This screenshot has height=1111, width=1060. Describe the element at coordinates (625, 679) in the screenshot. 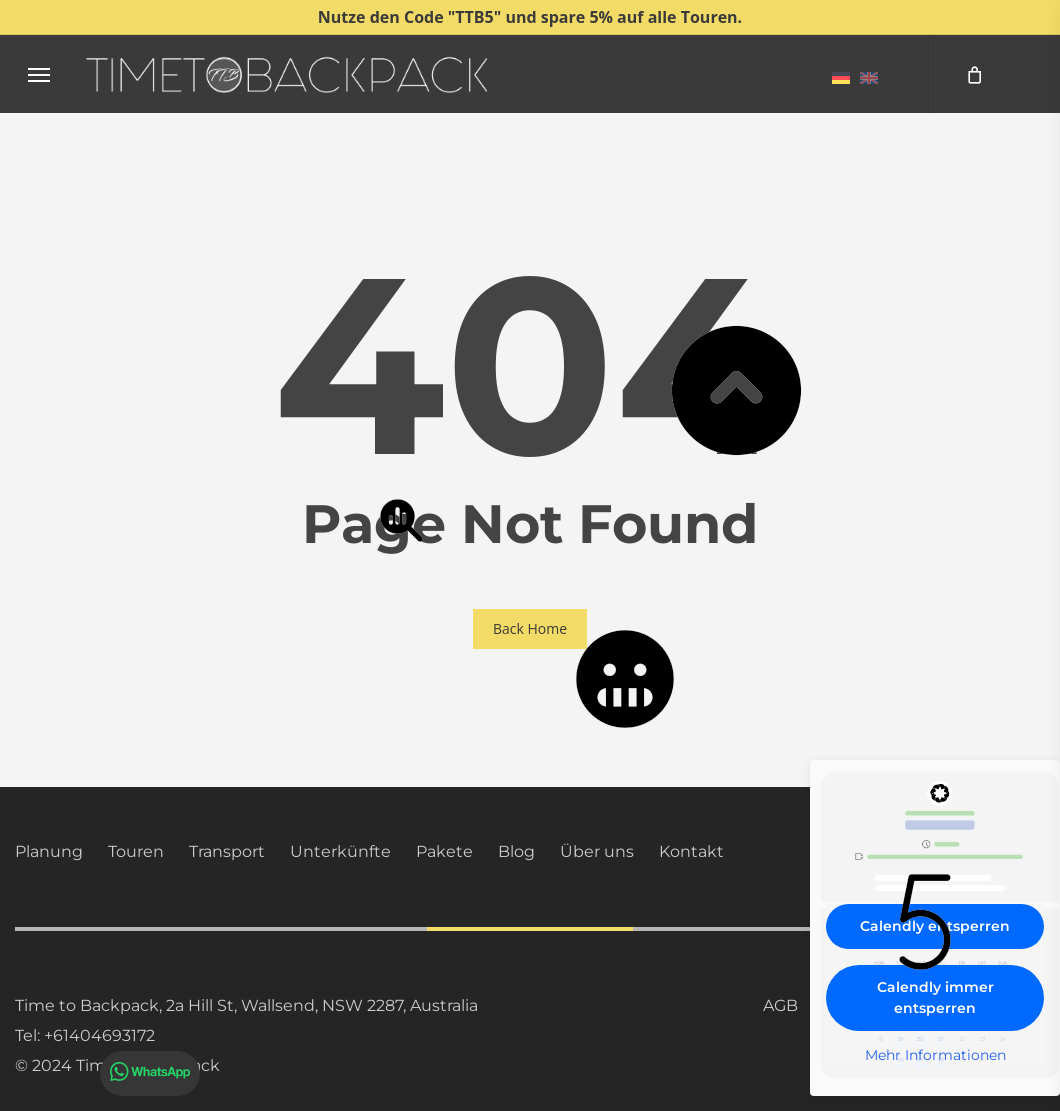

I see `indicates an awkward or uncomfortable status` at that location.